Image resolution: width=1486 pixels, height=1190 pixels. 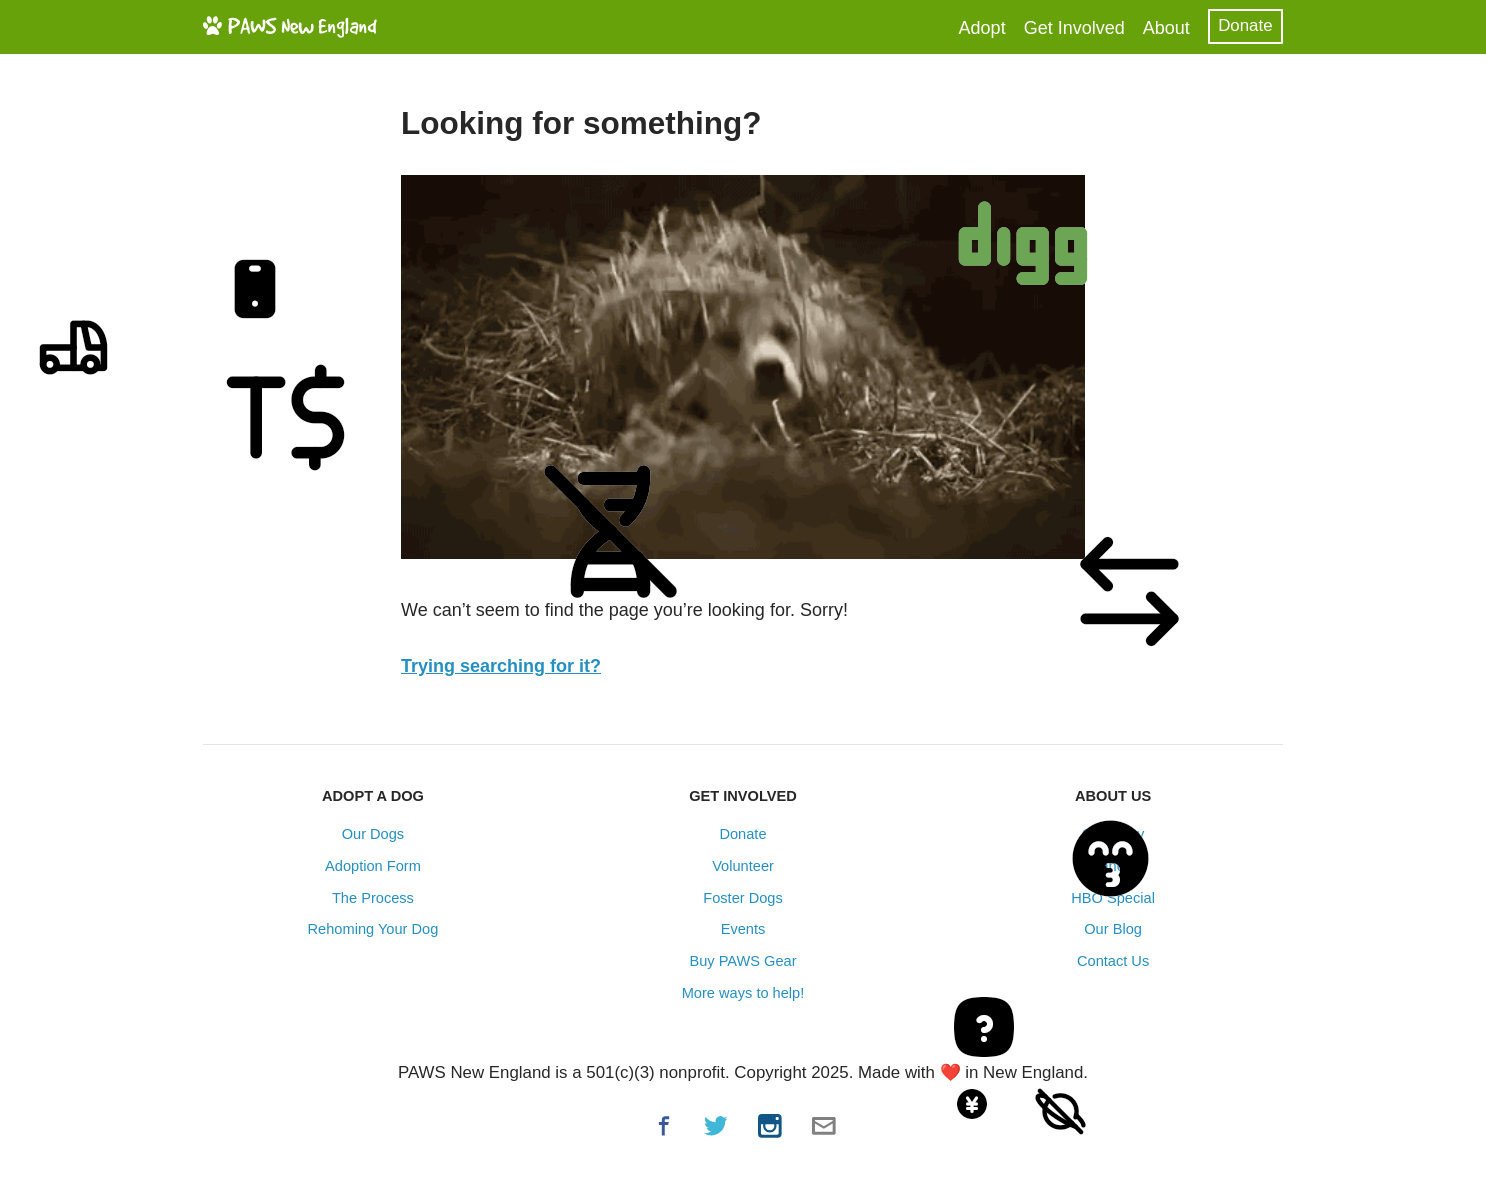 What do you see at coordinates (285, 417) in the screenshot?
I see `represents Tongan paʻanga currency (T$)` at bounding box center [285, 417].